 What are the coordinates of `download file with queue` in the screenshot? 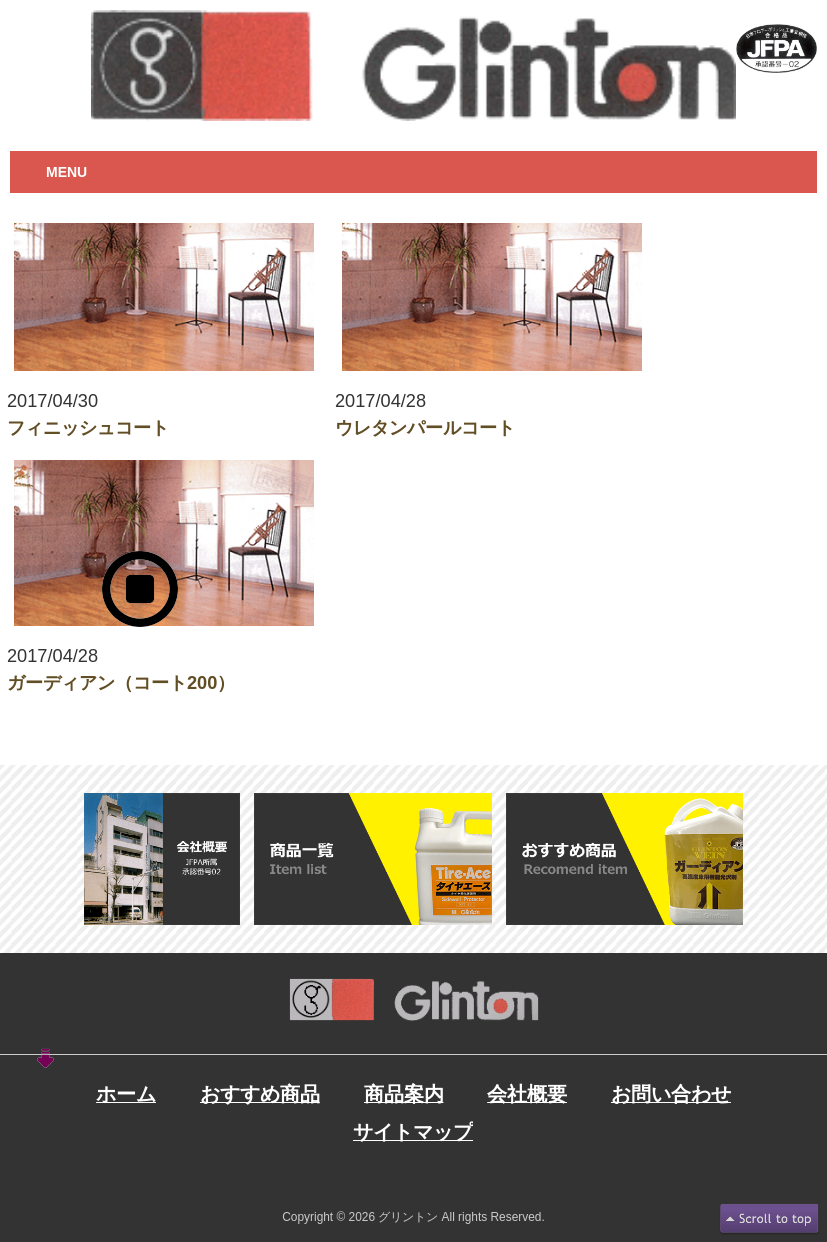 It's located at (45, 1058).